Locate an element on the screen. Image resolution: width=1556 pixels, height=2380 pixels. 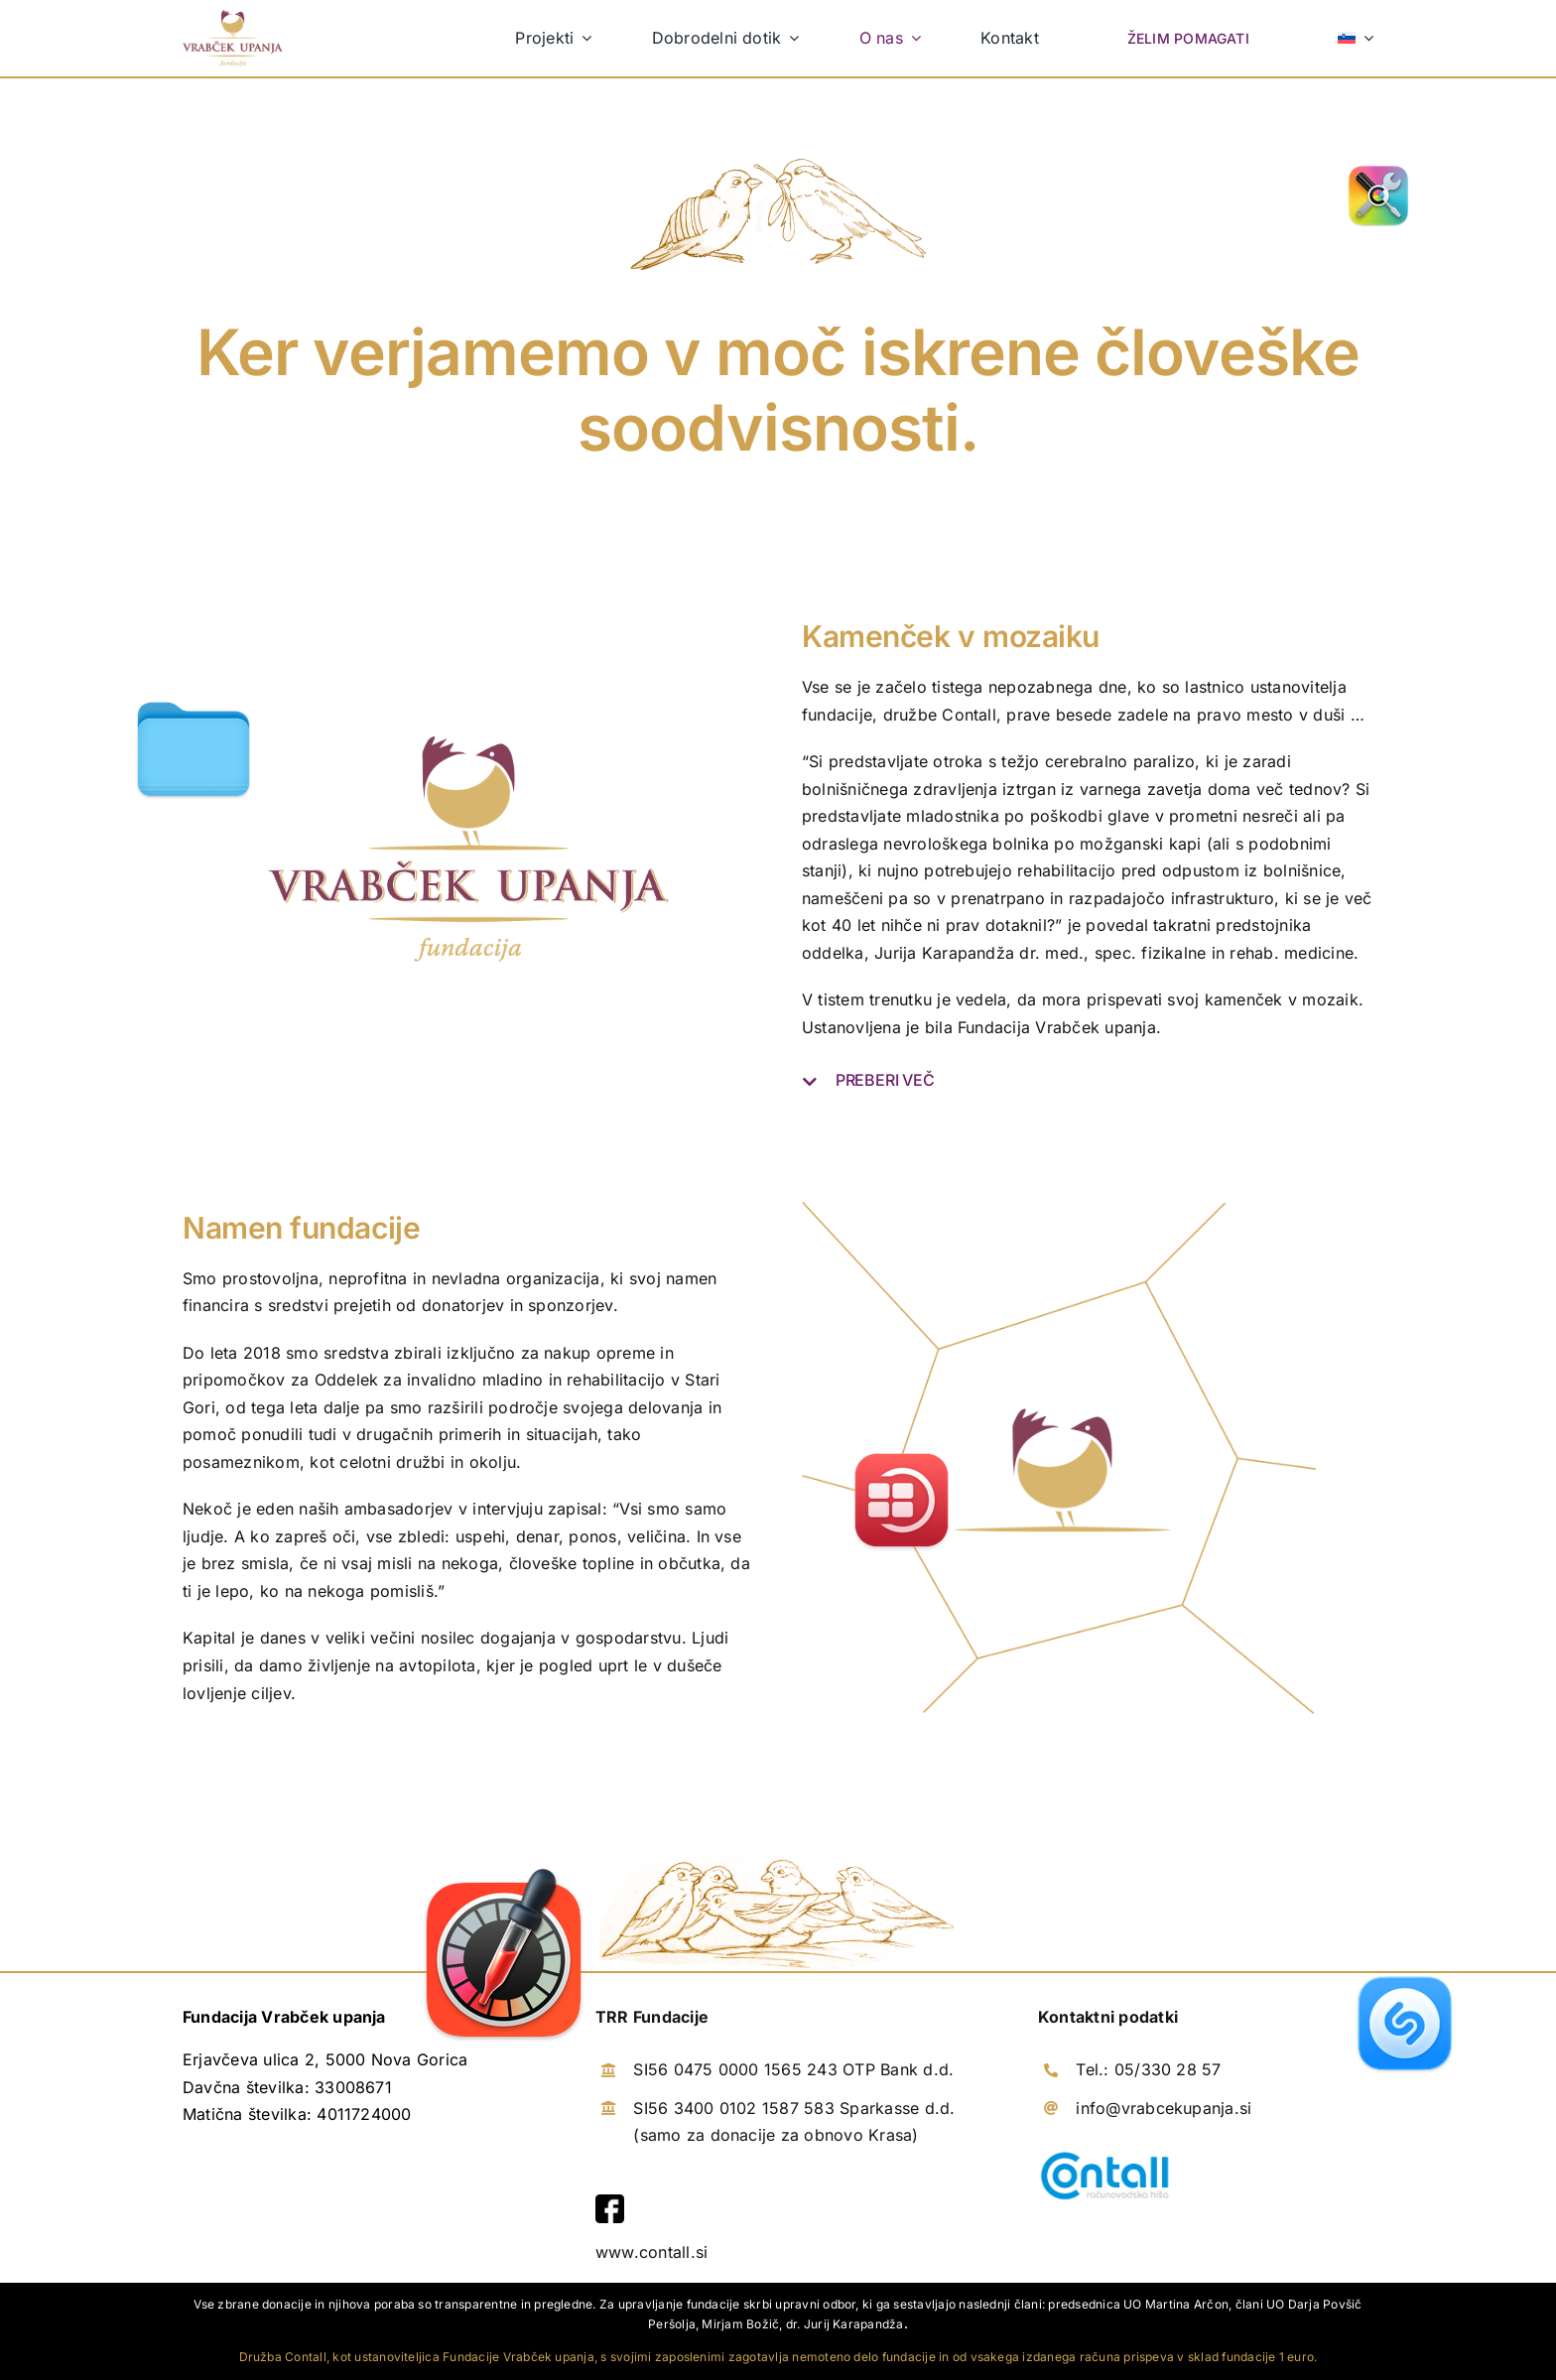
open budgie desktop window previews app is located at coordinates (901, 1500).